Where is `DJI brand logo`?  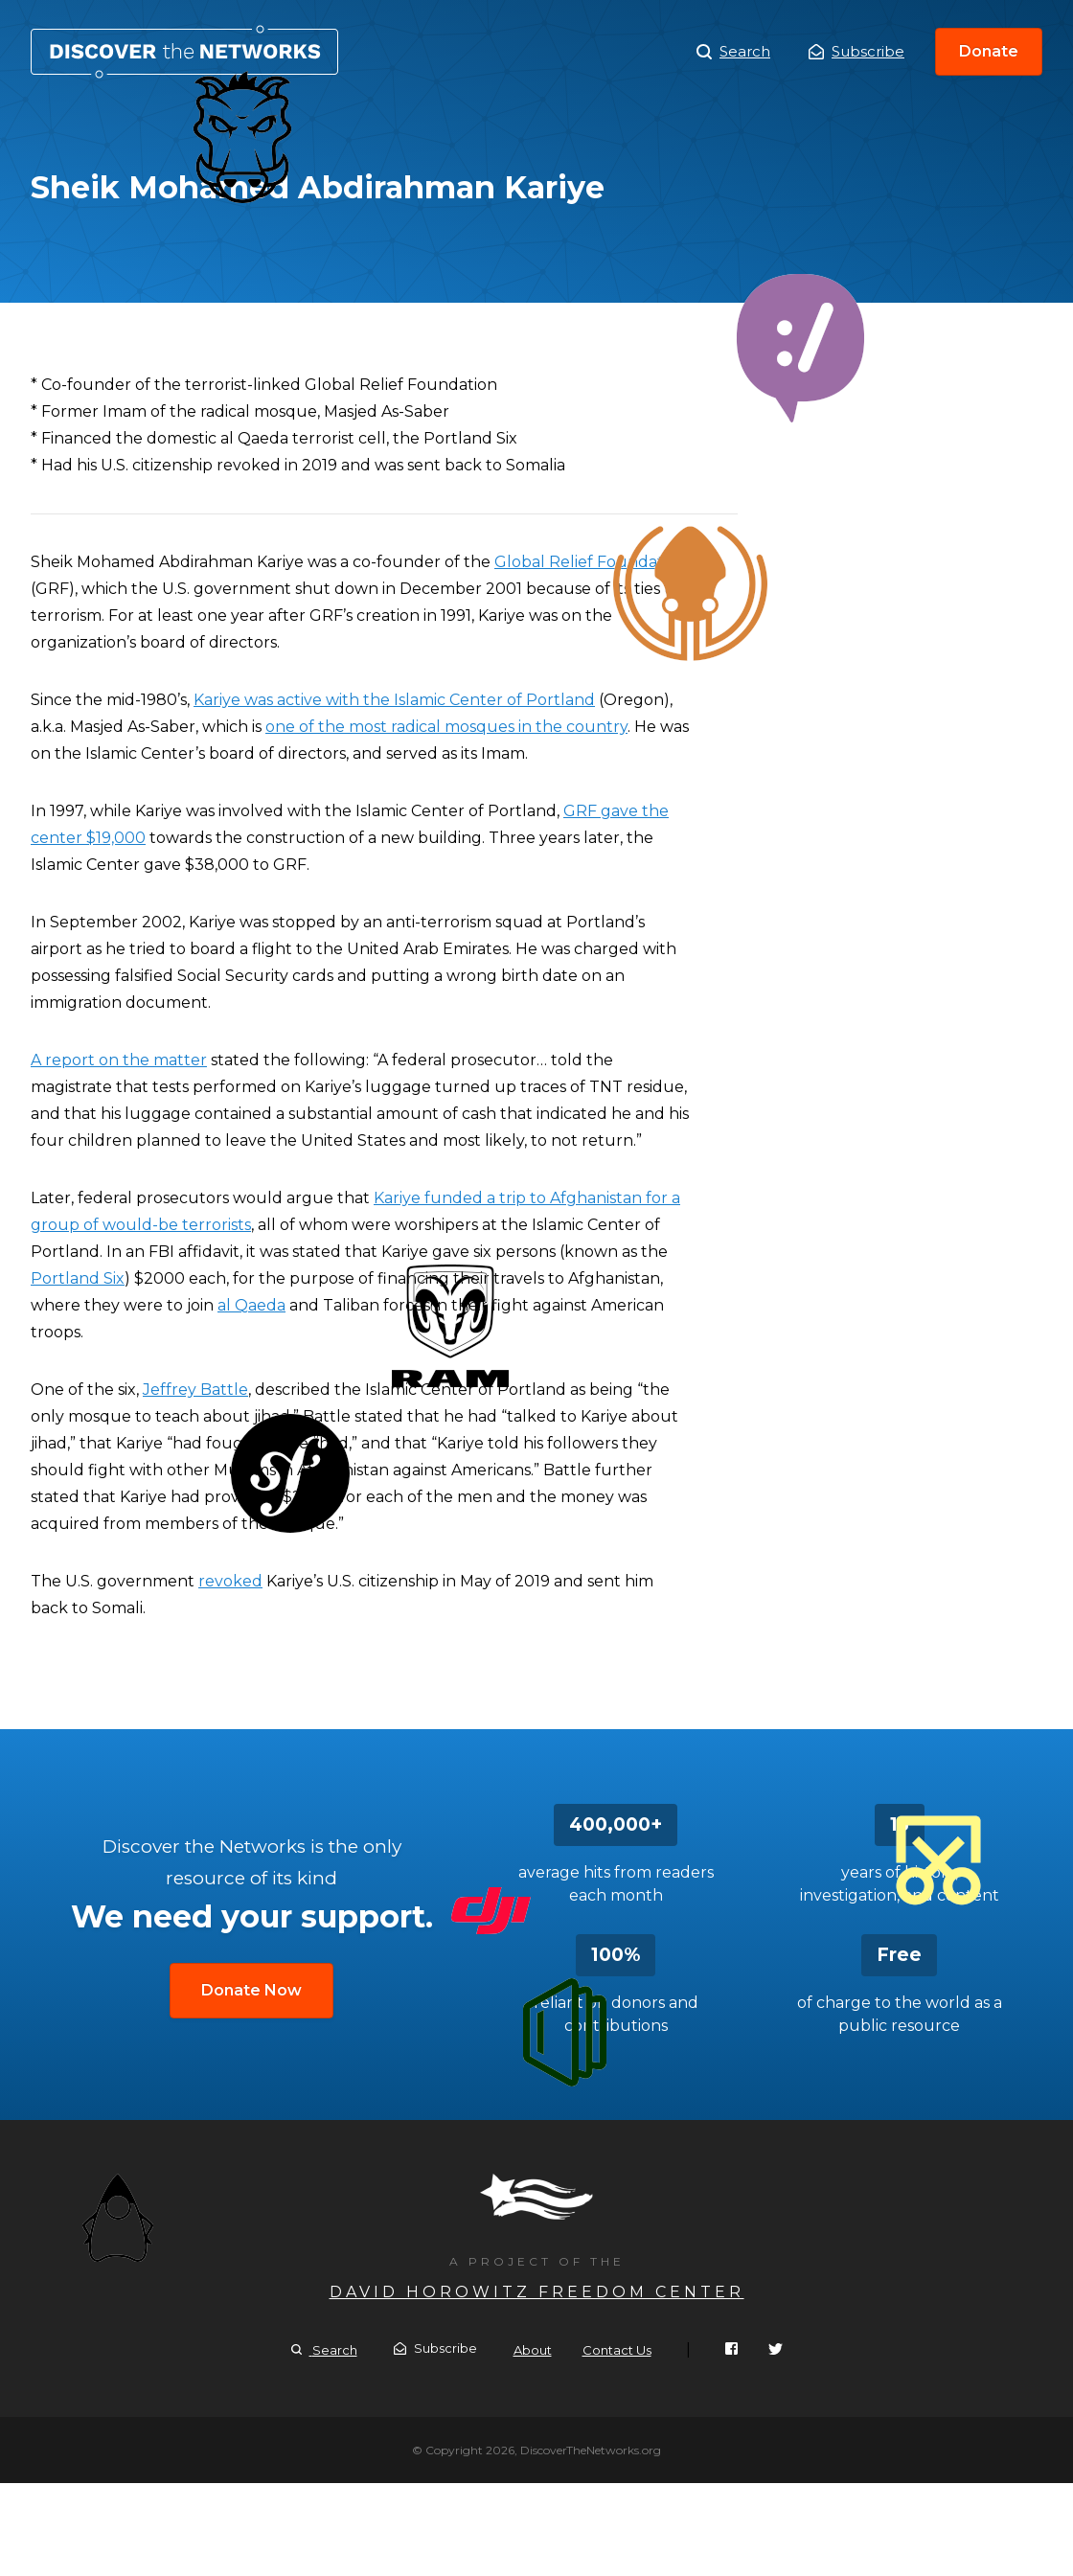 DJI brand logo is located at coordinates (491, 1910).